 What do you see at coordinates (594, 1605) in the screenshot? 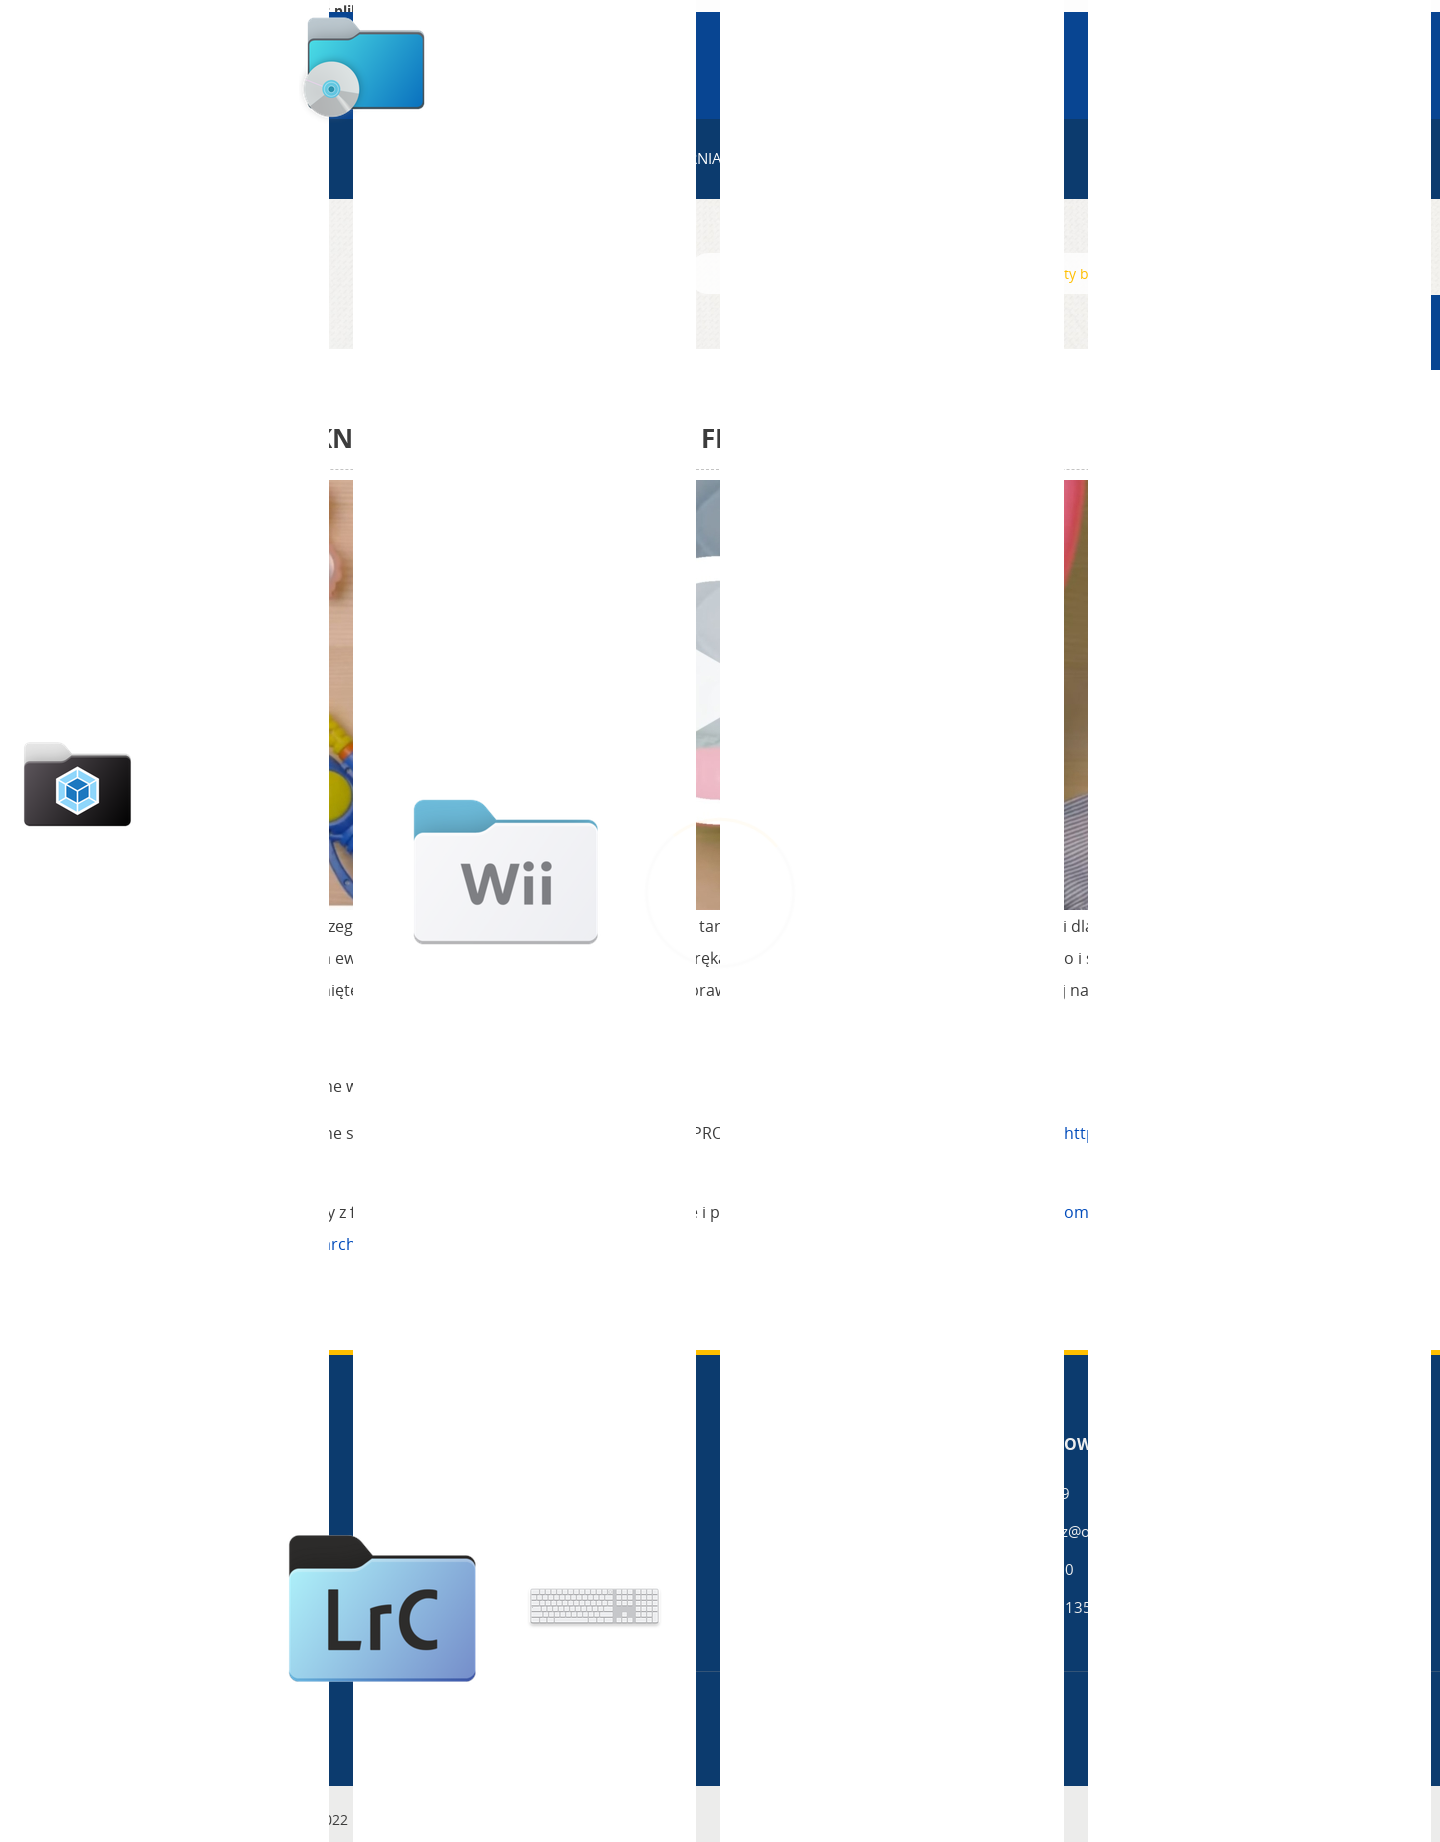
I see `connect a wireless keyboard via bluetooth` at bounding box center [594, 1605].